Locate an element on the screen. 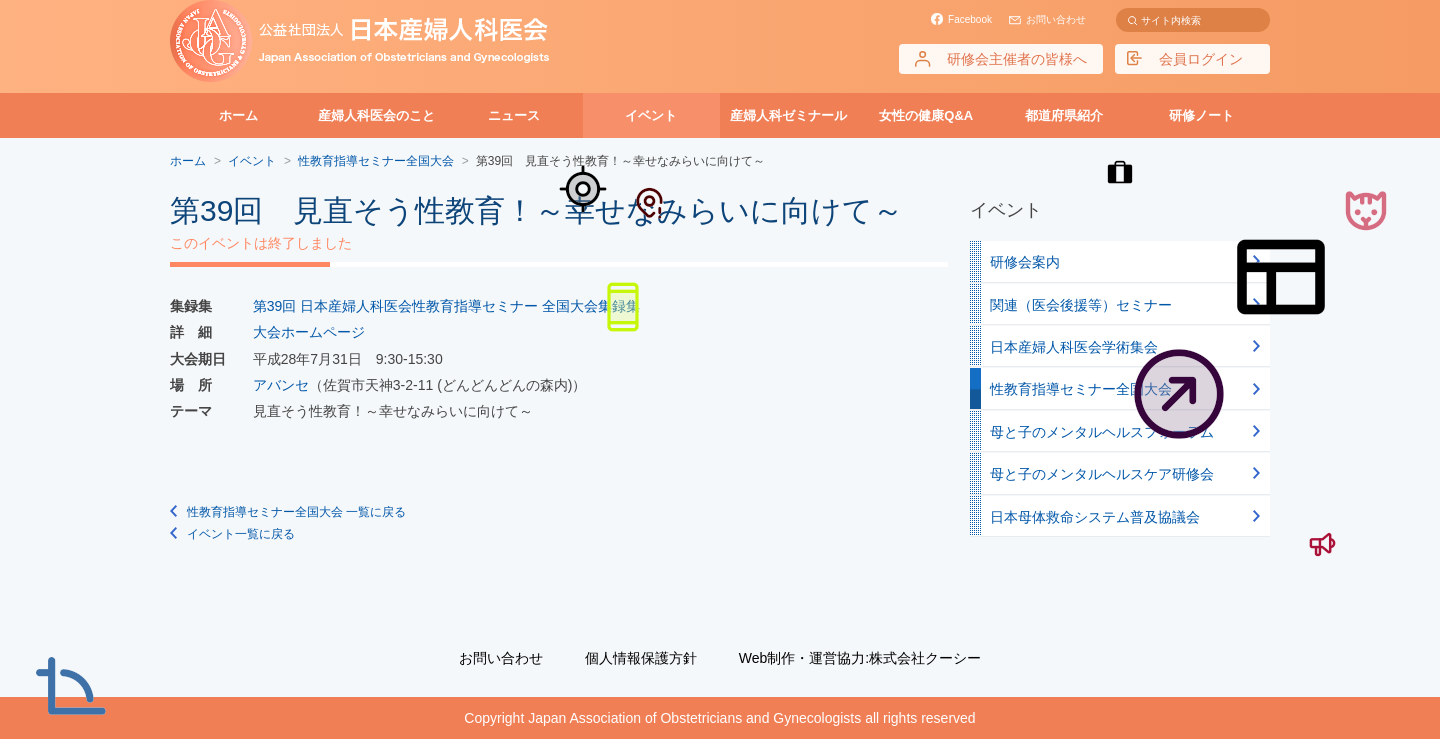 The image size is (1440, 739). change page layout or view is located at coordinates (1281, 277).